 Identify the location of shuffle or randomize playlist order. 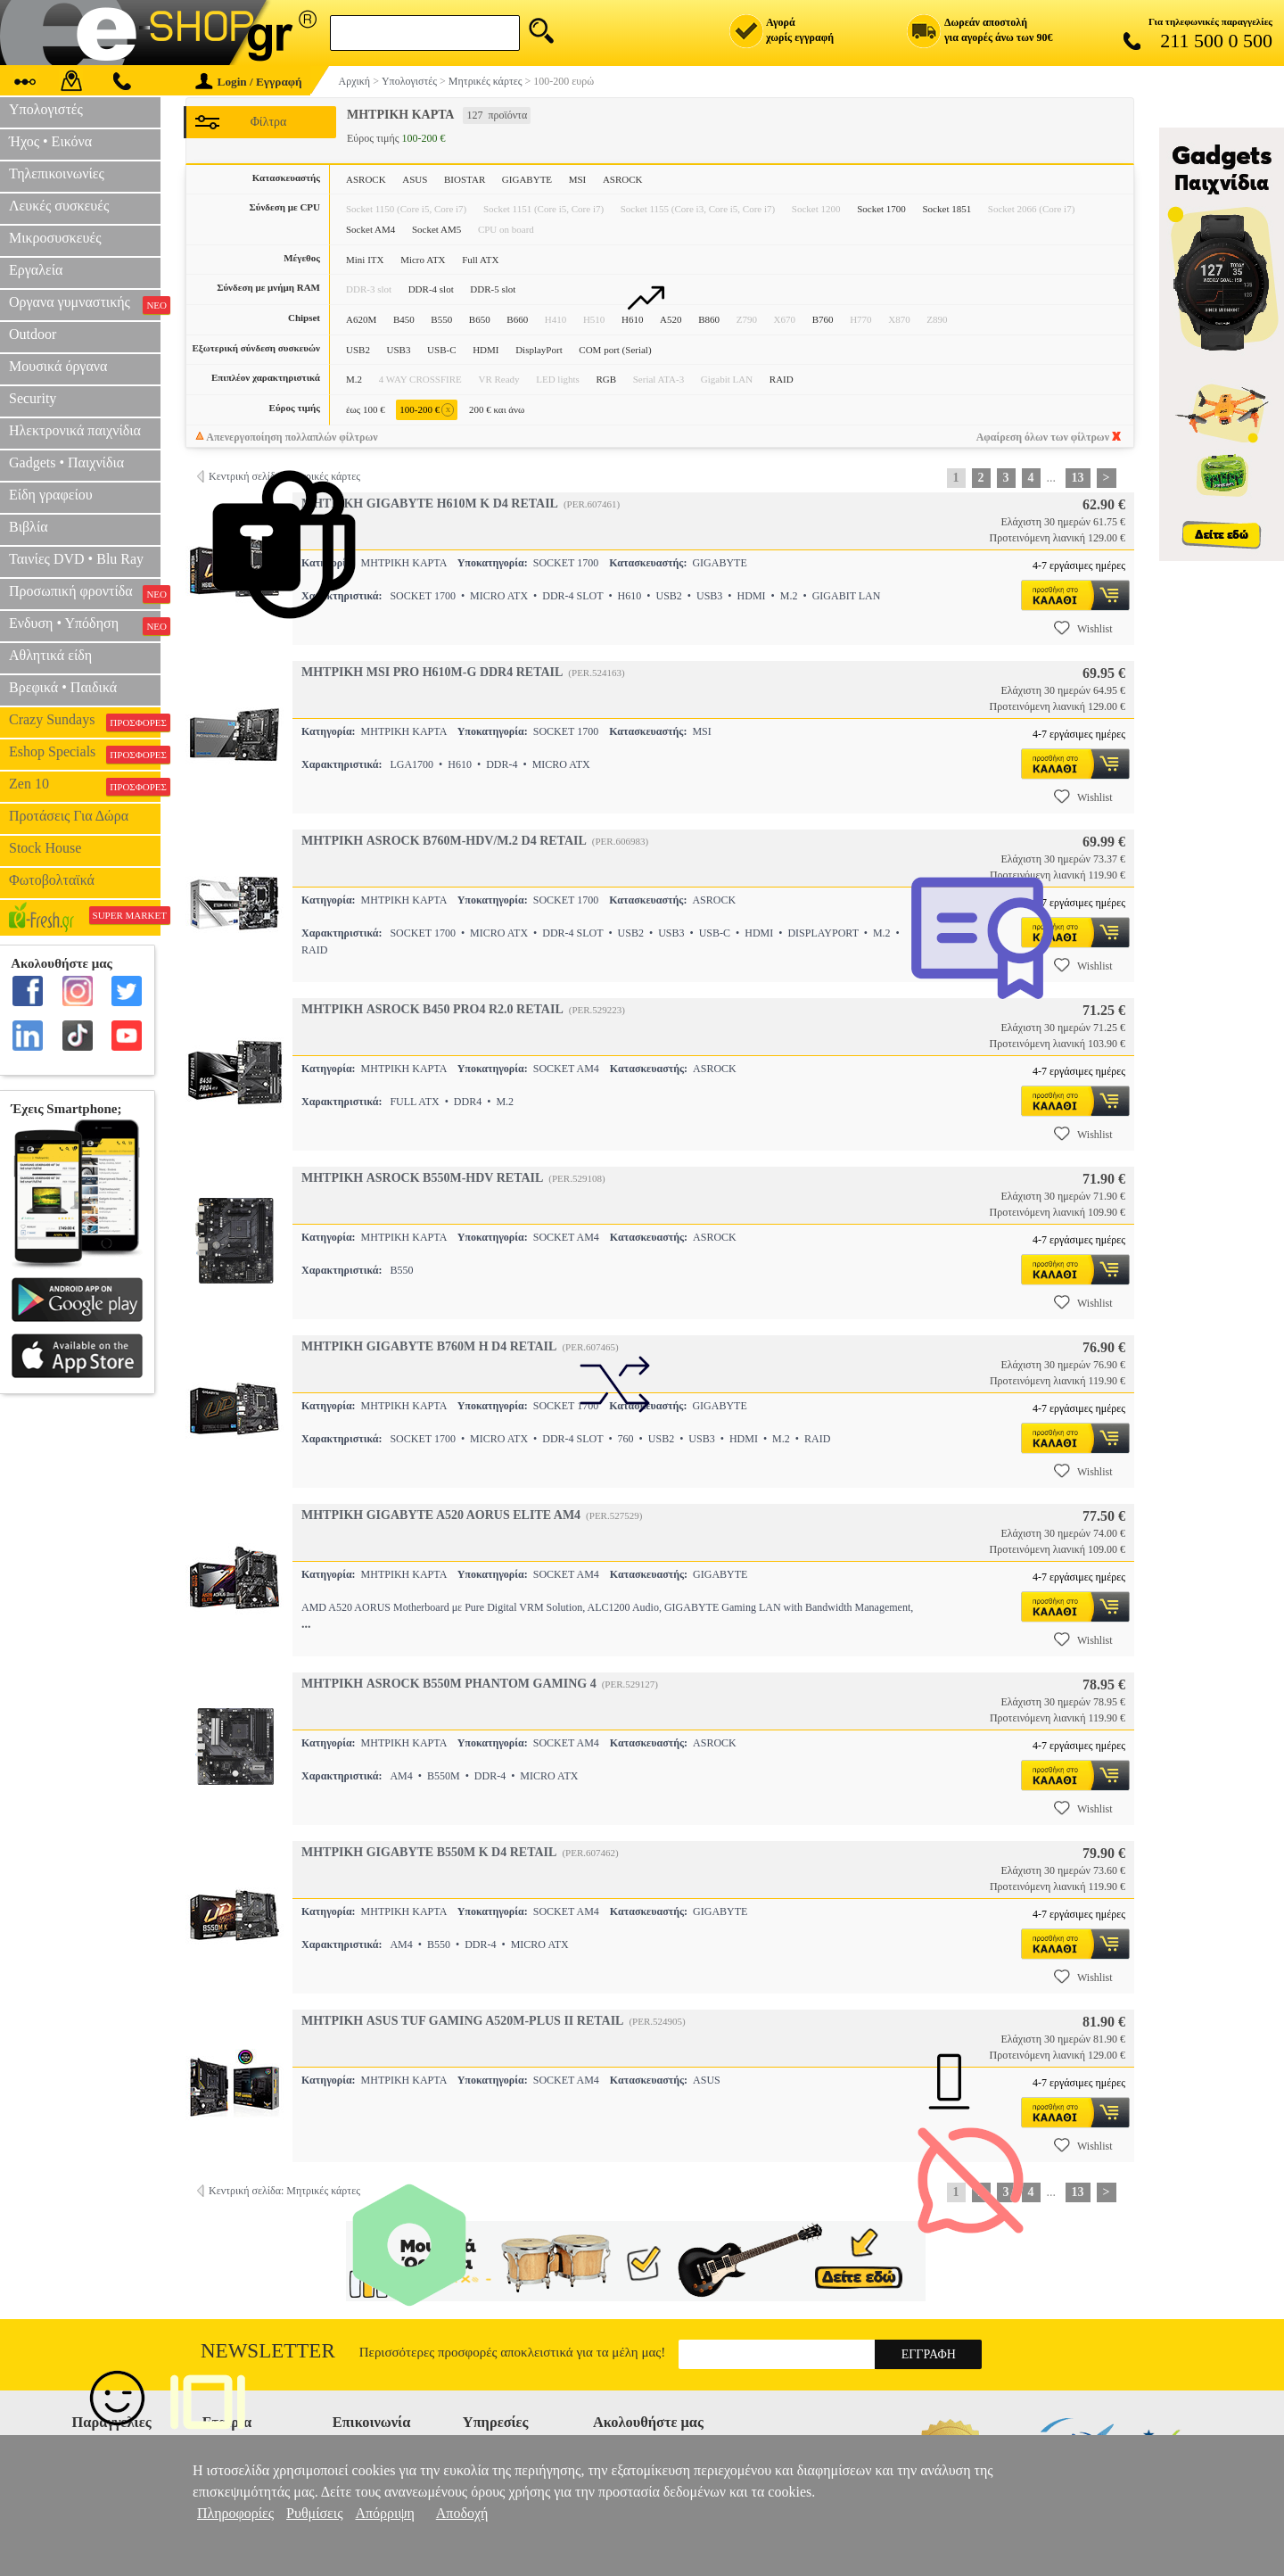
(613, 1384).